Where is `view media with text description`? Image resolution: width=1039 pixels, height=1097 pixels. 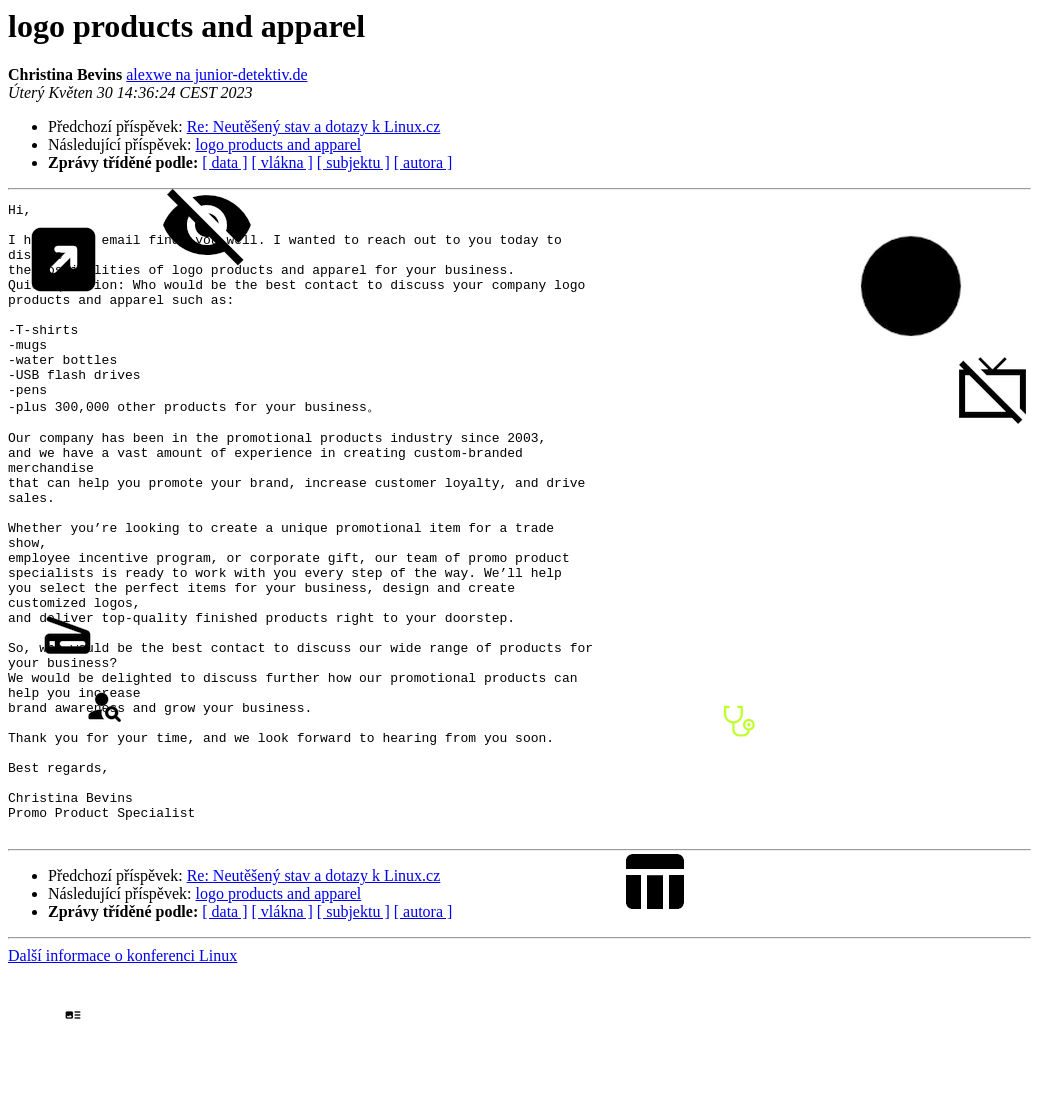 view media with text description is located at coordinates (73, 1015).